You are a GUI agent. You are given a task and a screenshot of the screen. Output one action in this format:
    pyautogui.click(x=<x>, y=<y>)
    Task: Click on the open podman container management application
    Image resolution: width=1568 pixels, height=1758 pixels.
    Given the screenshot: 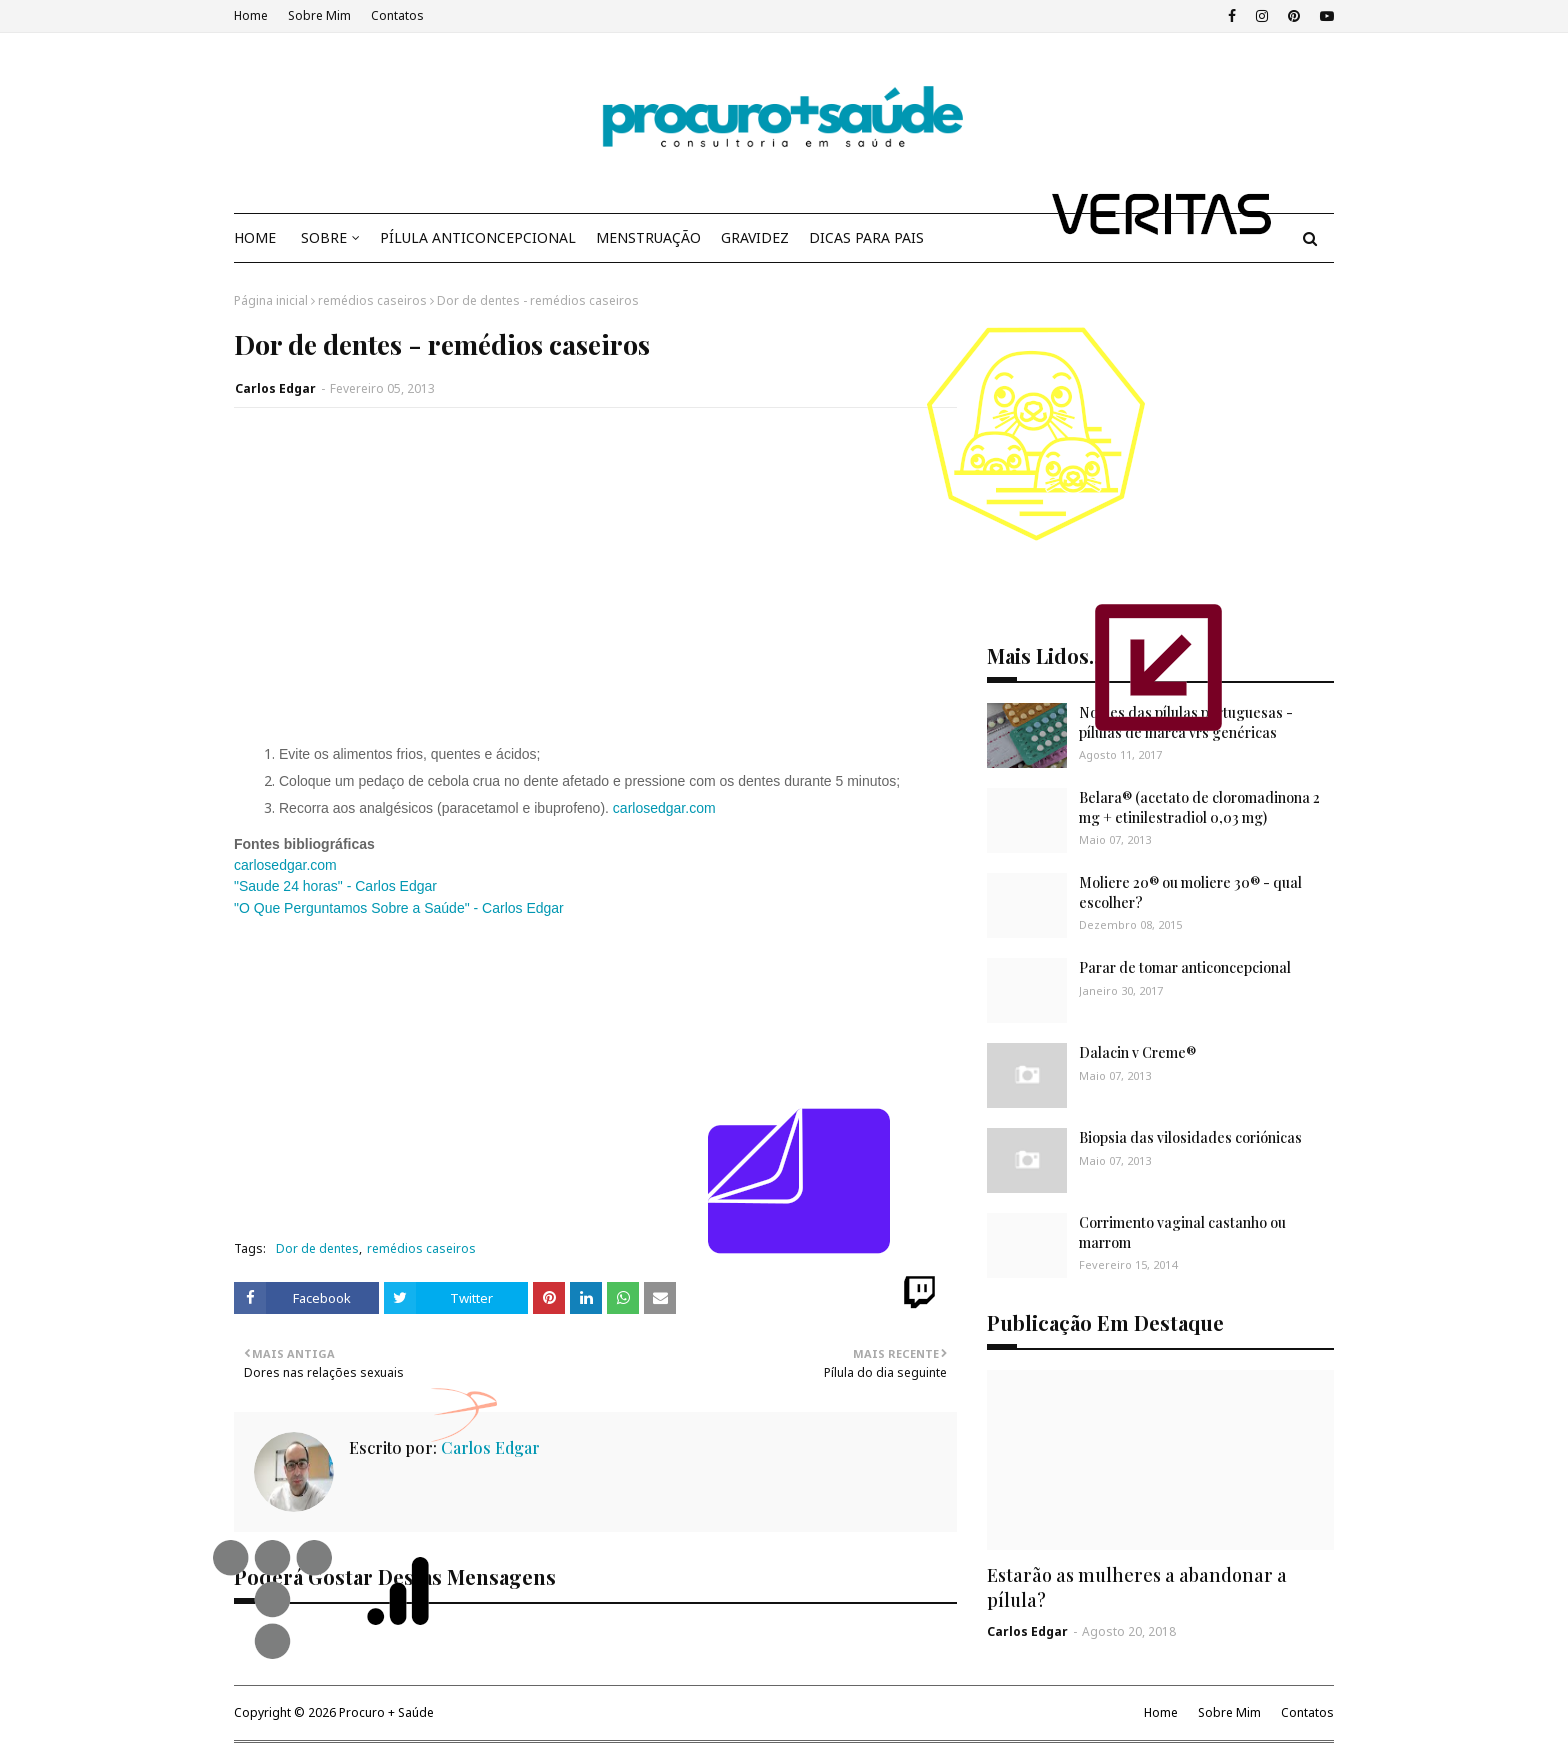 What is the action you would take?
    pyautogui.click(x=1036, y=434)
    